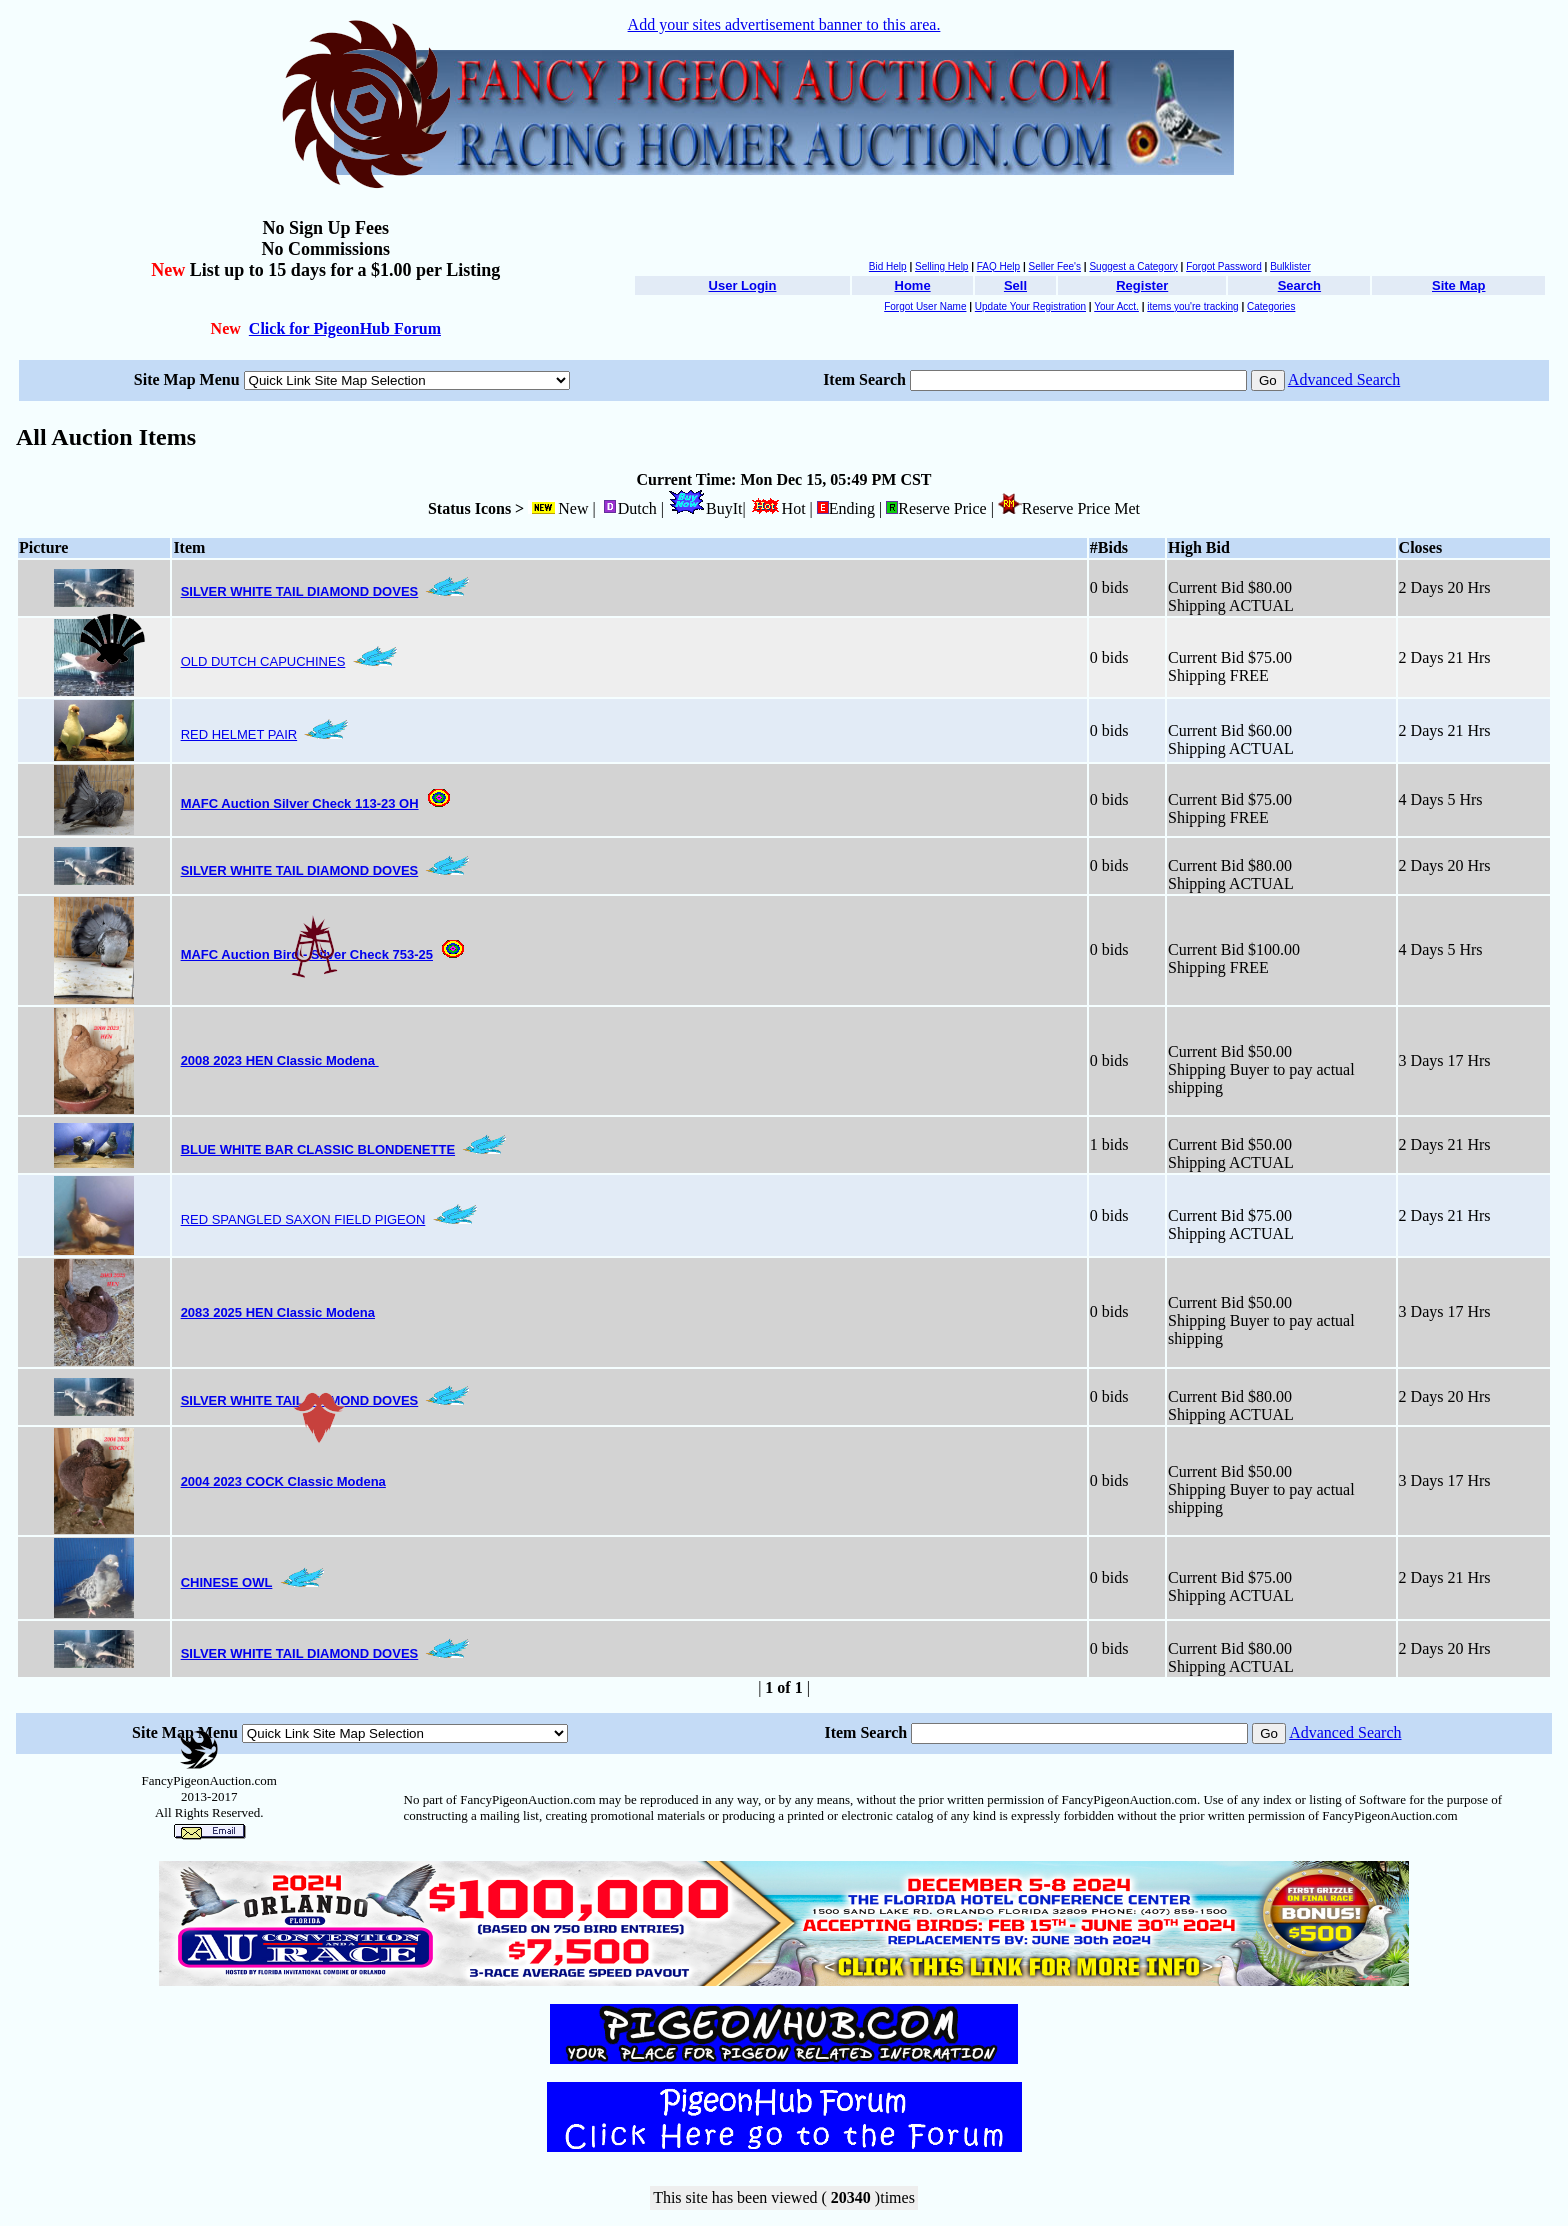 The image size is (1568, 2226). Describe the element at coordinates (198, 1749) in the screenshot. I see `activate speed boost or sprint ability` at that location.